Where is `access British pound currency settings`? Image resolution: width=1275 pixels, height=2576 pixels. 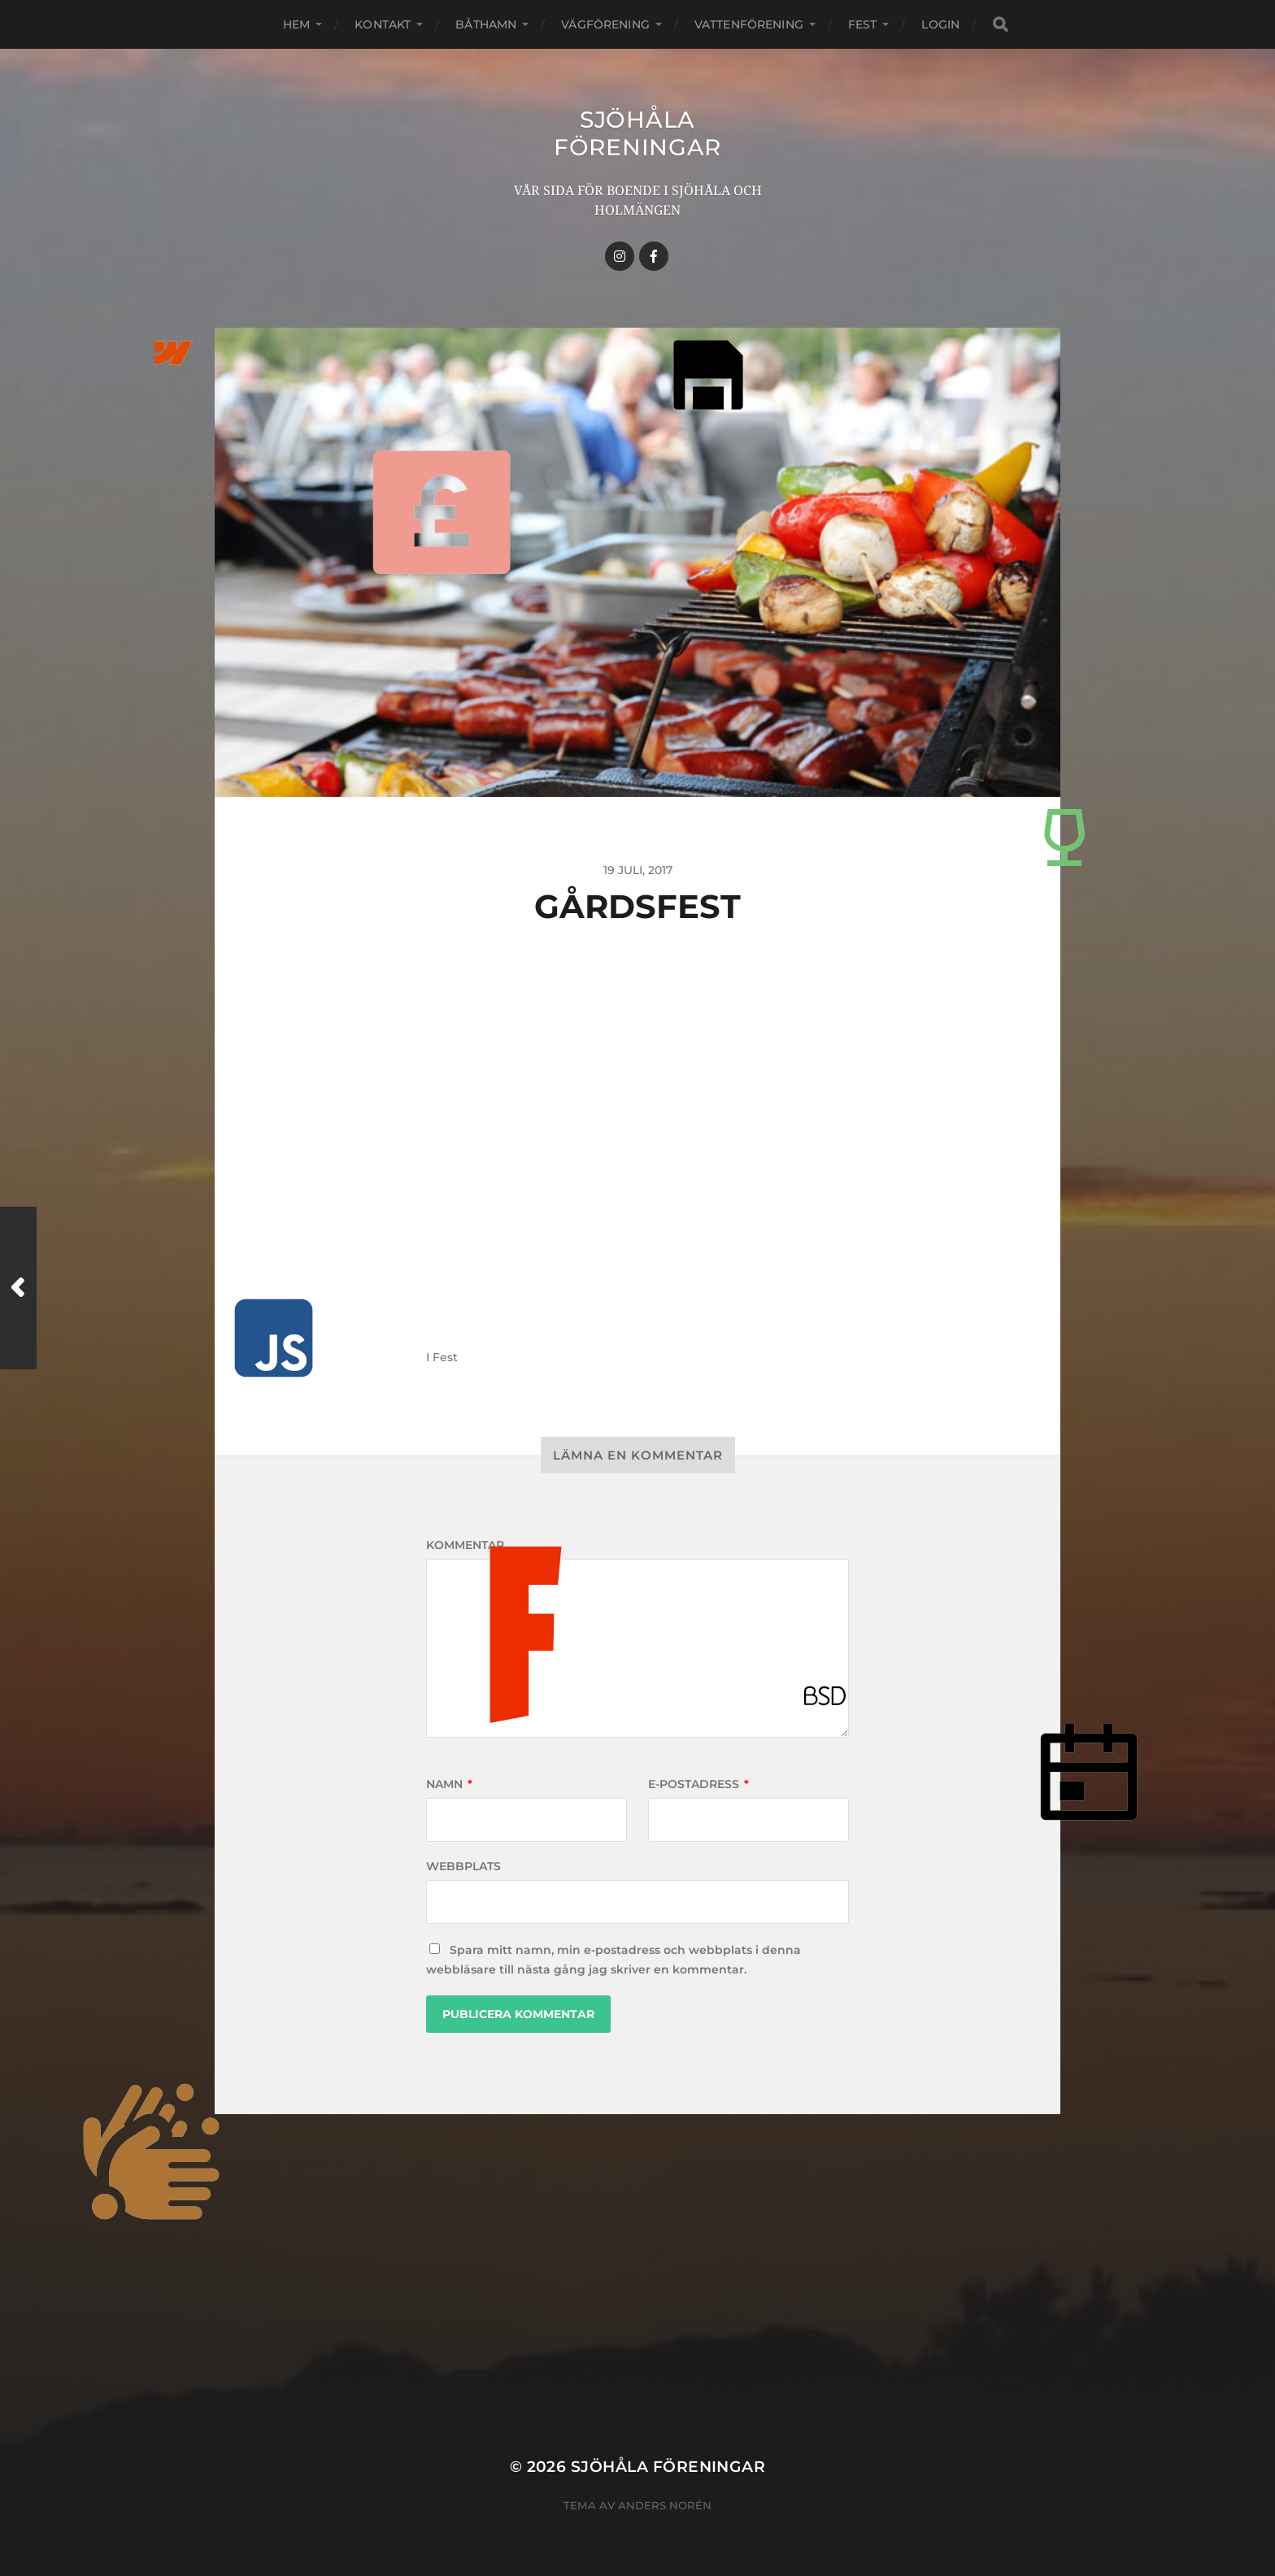
access British pound currency settings is located at coordinates (442, 512).